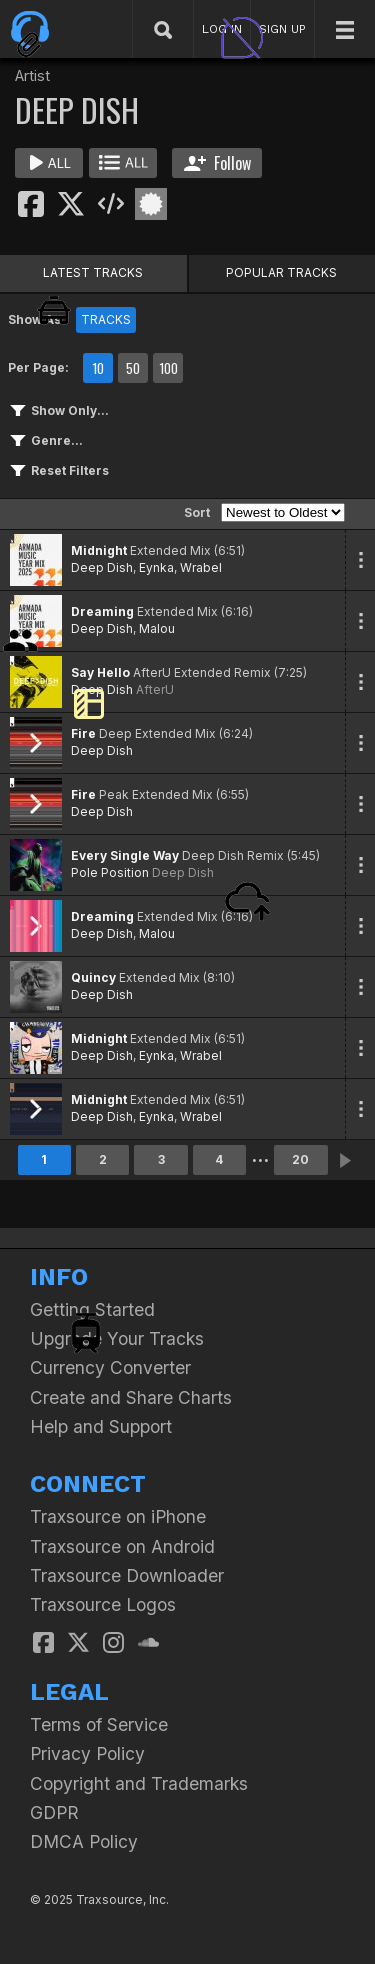  I want to click on view group members, so click(20, 640).